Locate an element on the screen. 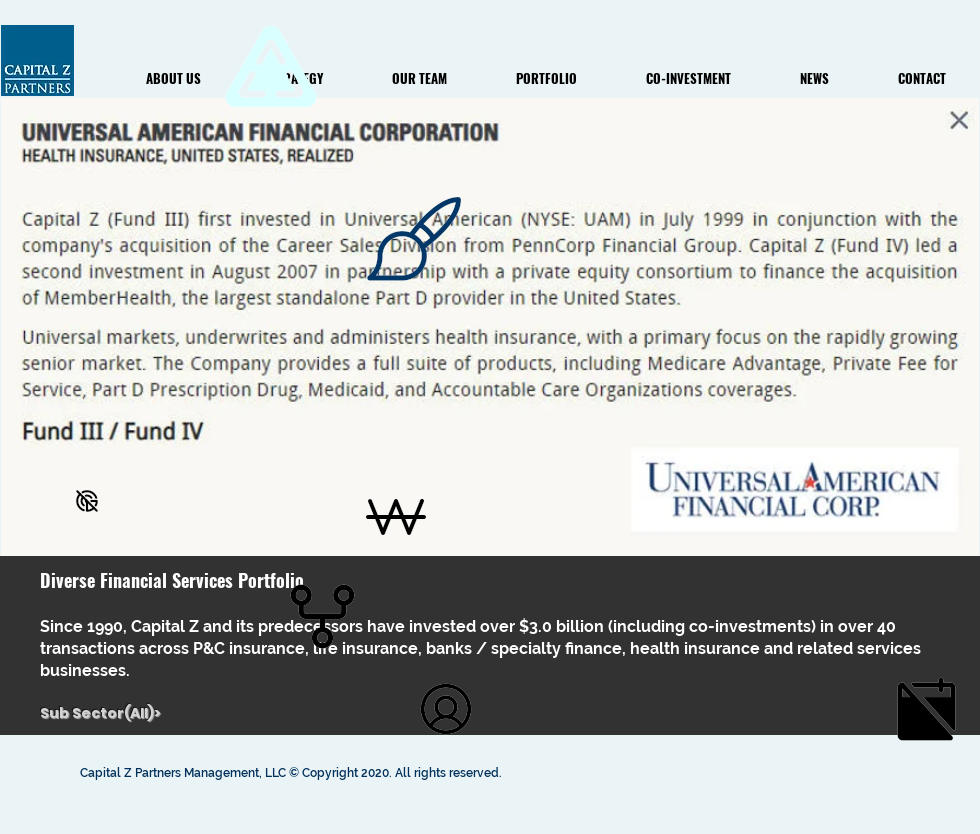 This screenshot has height=834, width=980. view your profile is located at coordinates (446, 709).